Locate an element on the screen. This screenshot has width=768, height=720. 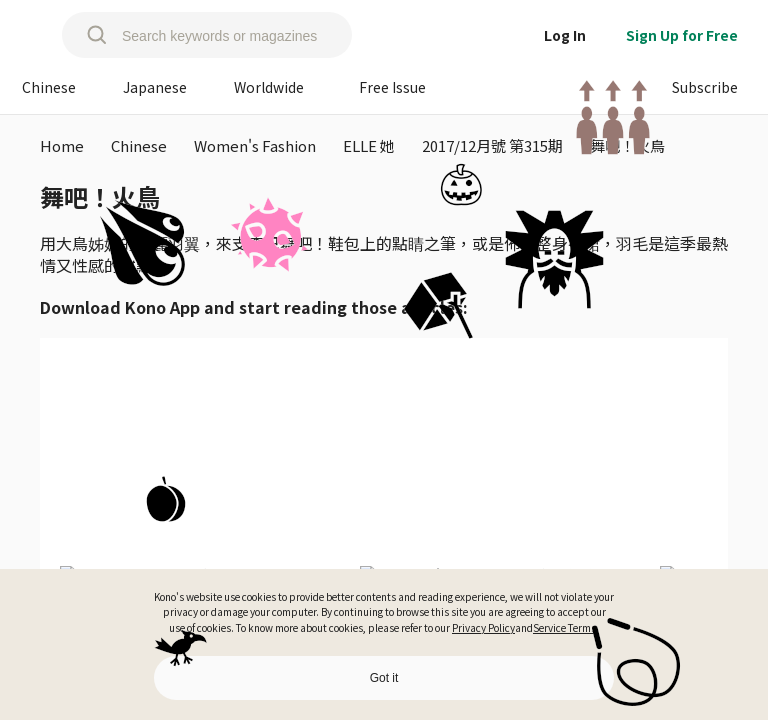
wisdom or knowledge stat indicator is located at coordinates (554, 259).